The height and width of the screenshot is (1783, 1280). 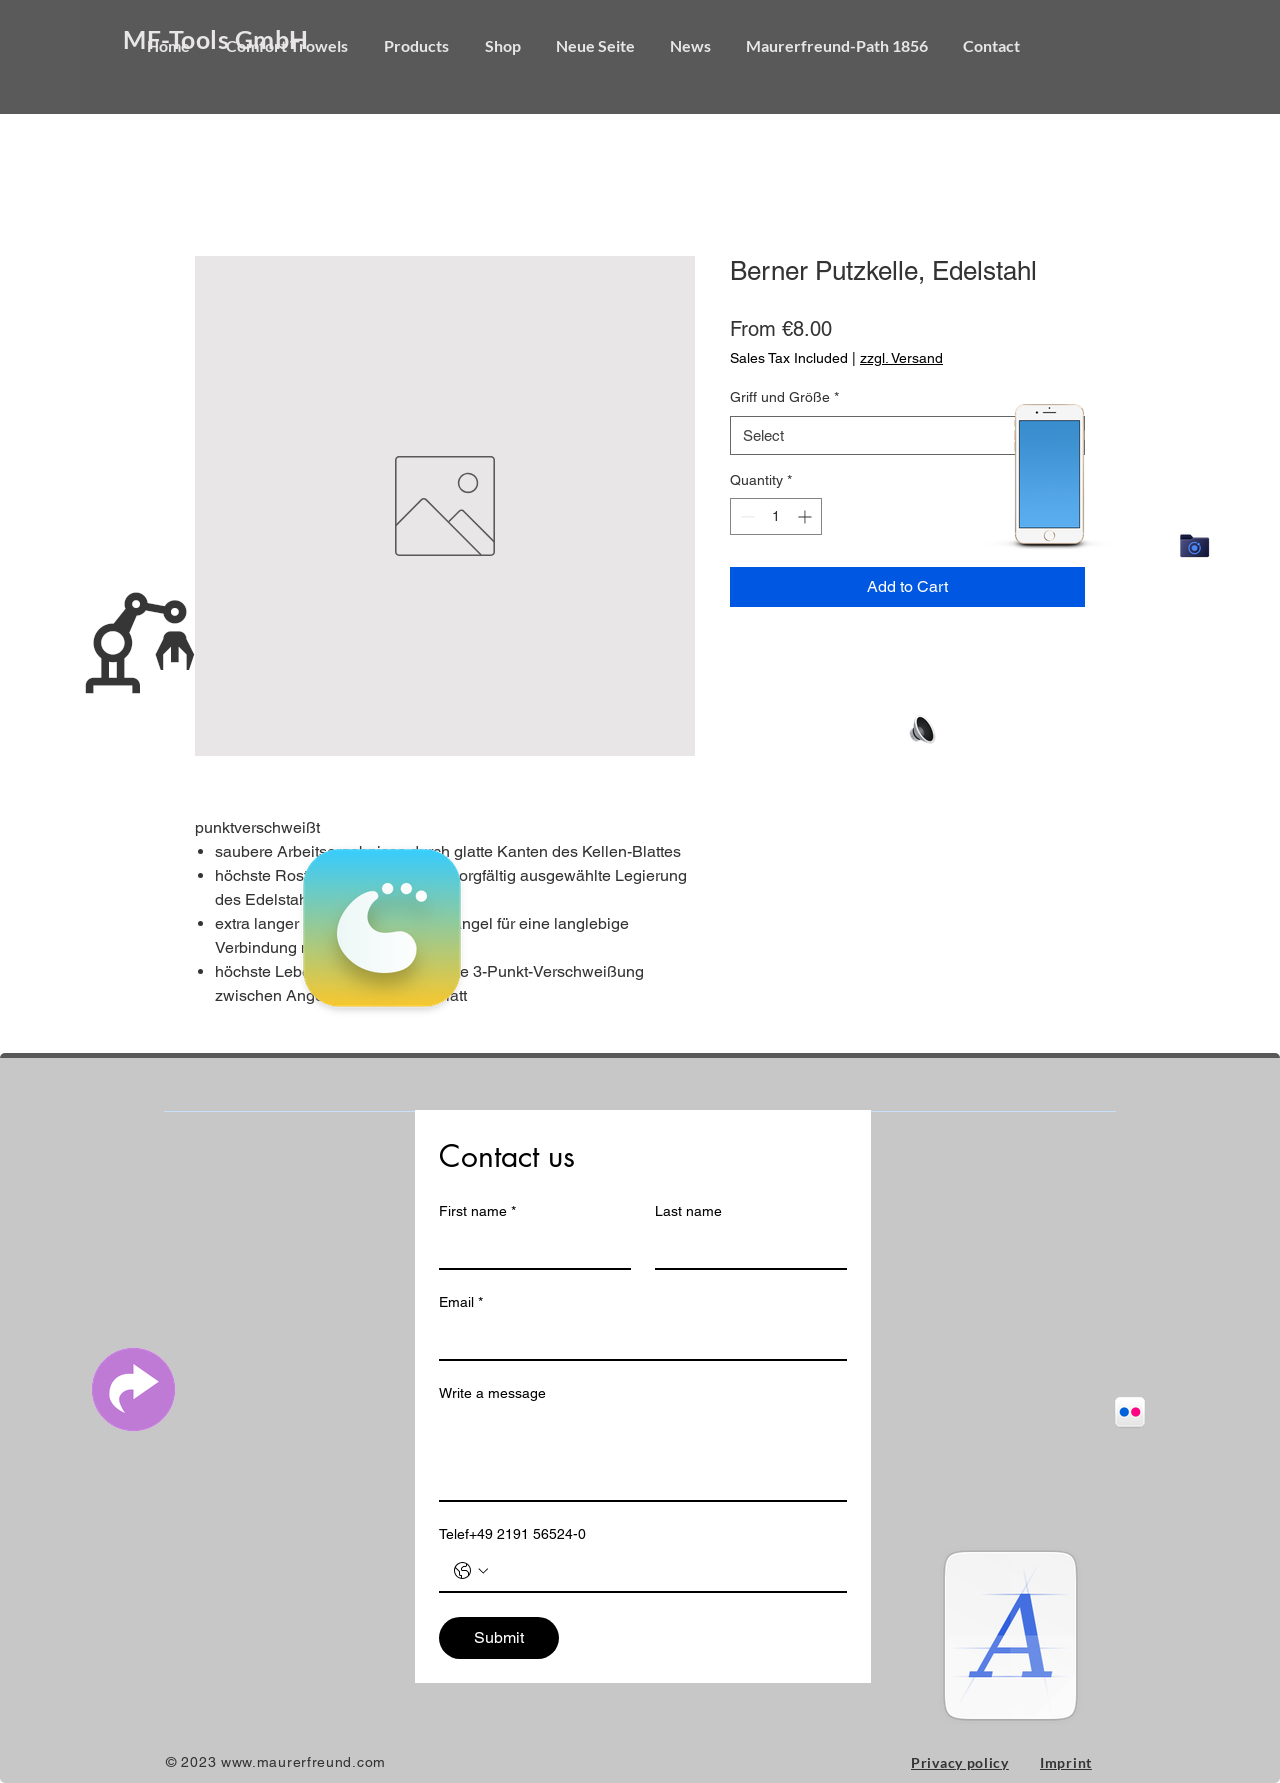 I want to click on open the plasma desktop environment app, so click(x=382, y=928).